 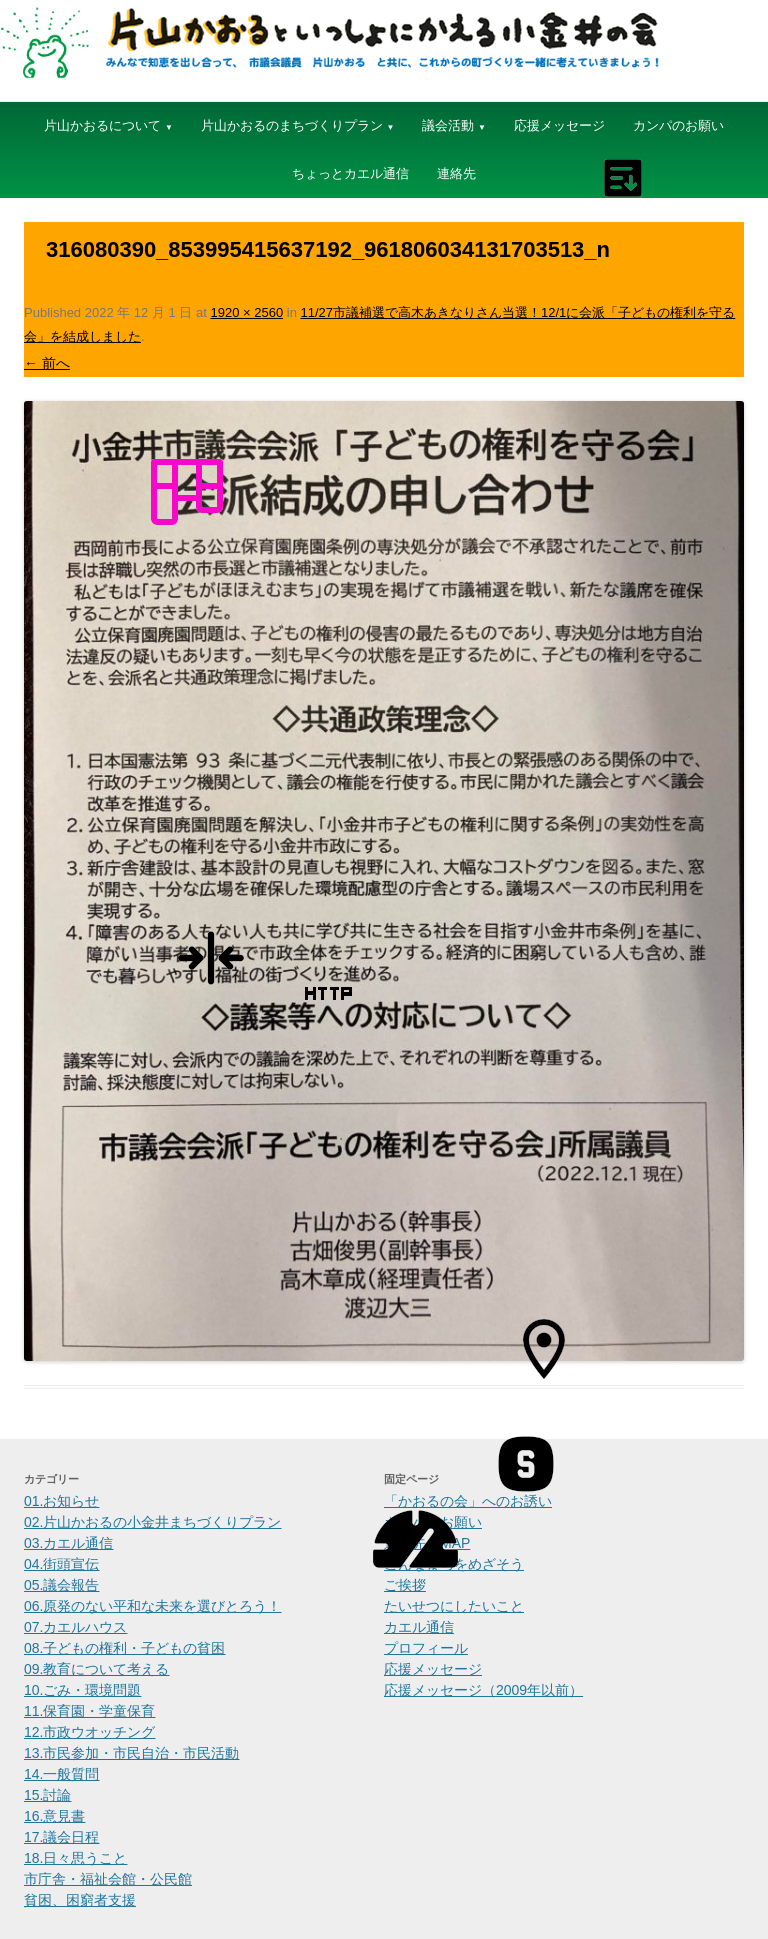 I want to click on sort items in ascending order, so click(x=623, y=178).